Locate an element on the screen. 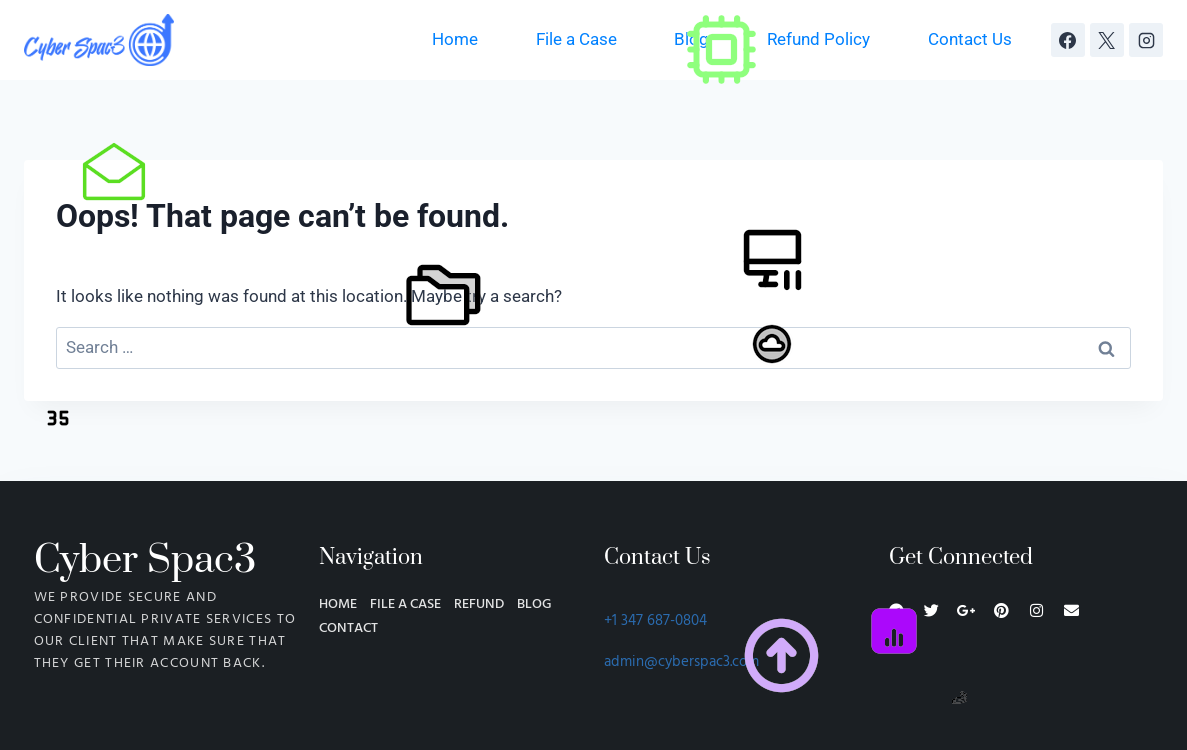 The image size is (1187, 750). browse multiple folders or directories is located at coordinates (442, 295).